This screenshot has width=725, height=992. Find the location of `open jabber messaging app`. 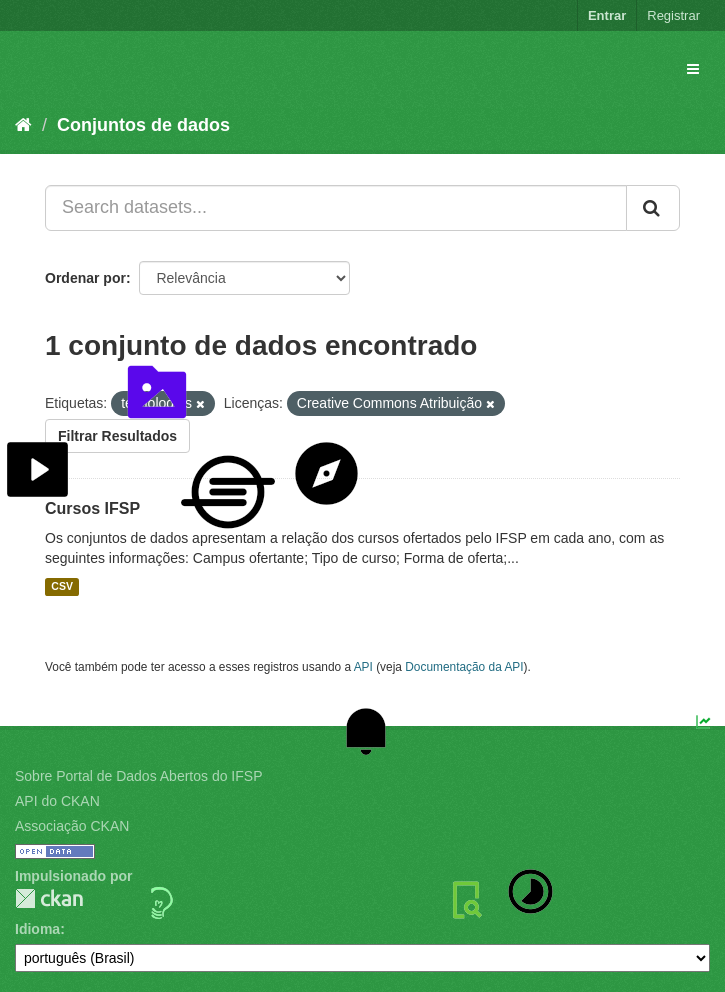

open jabber messaging app is located at coordinates (162, 903).